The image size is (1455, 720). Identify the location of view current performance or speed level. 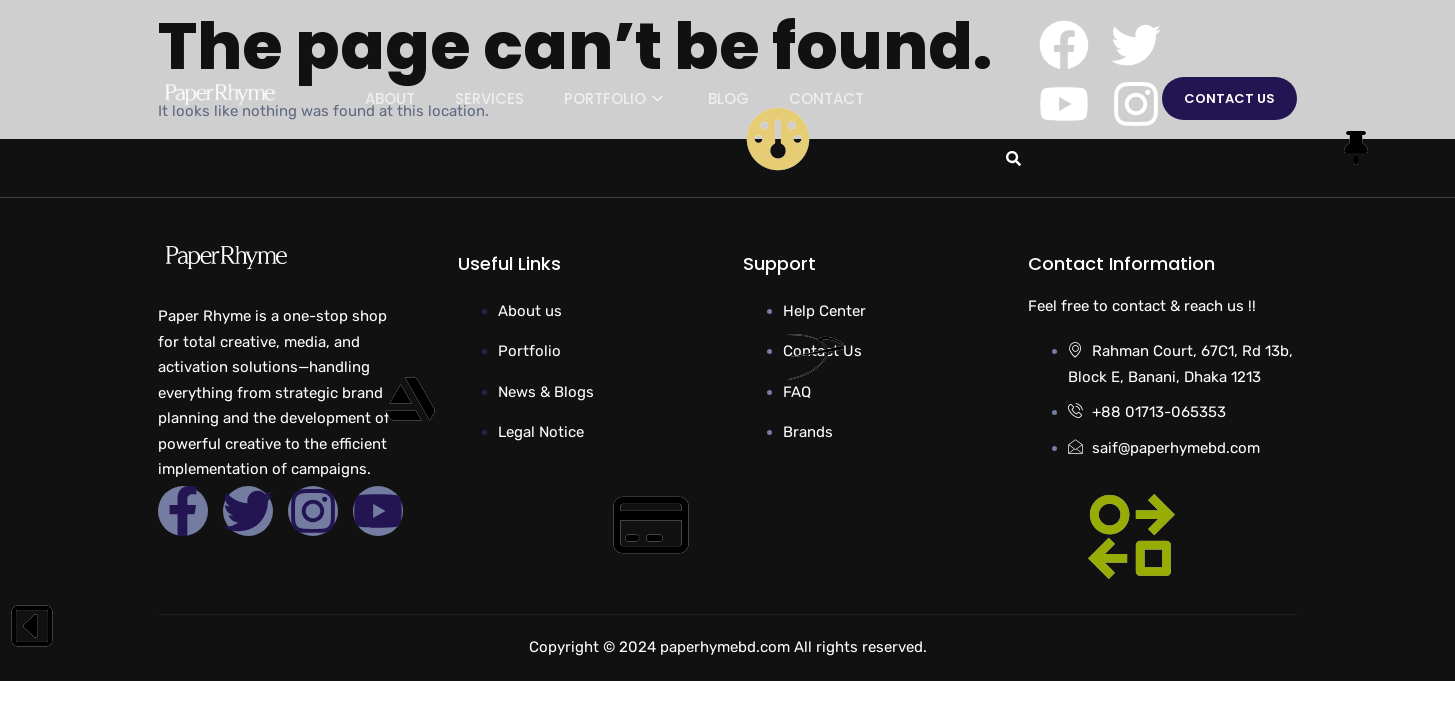
(778, 139).